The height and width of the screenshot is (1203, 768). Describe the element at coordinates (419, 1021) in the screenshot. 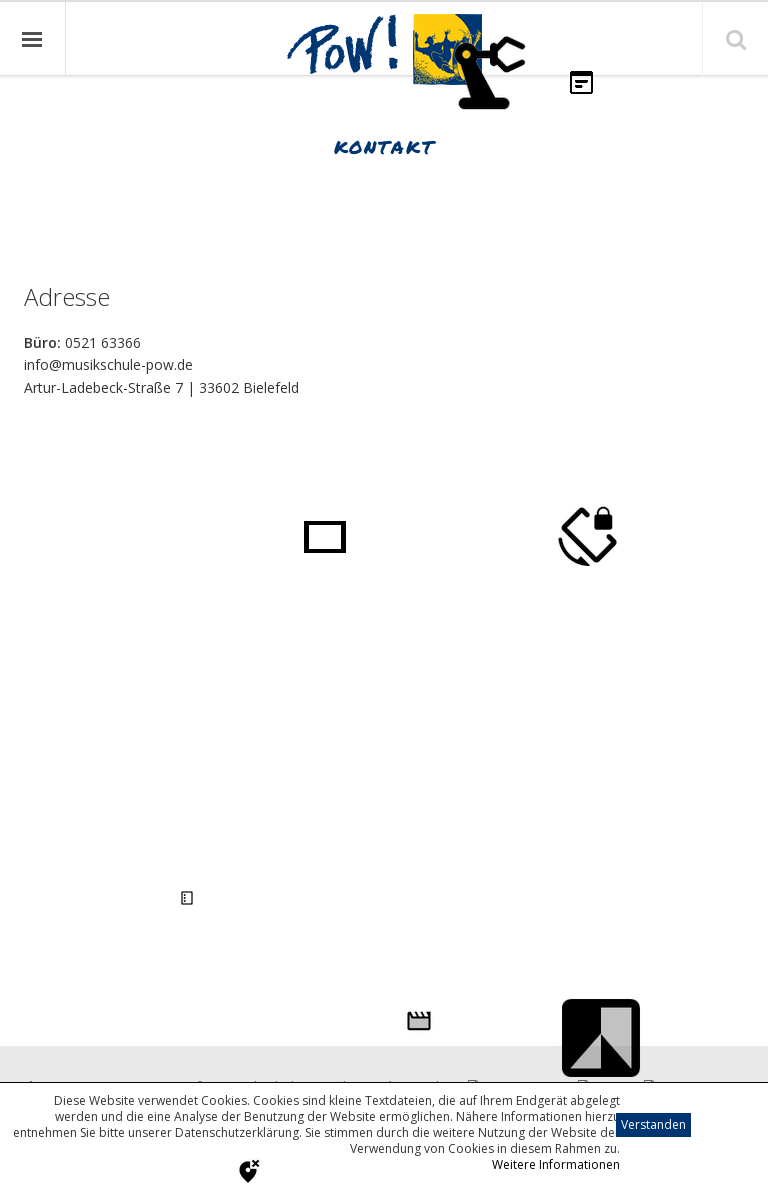

I see `access movies or video content` at that location.